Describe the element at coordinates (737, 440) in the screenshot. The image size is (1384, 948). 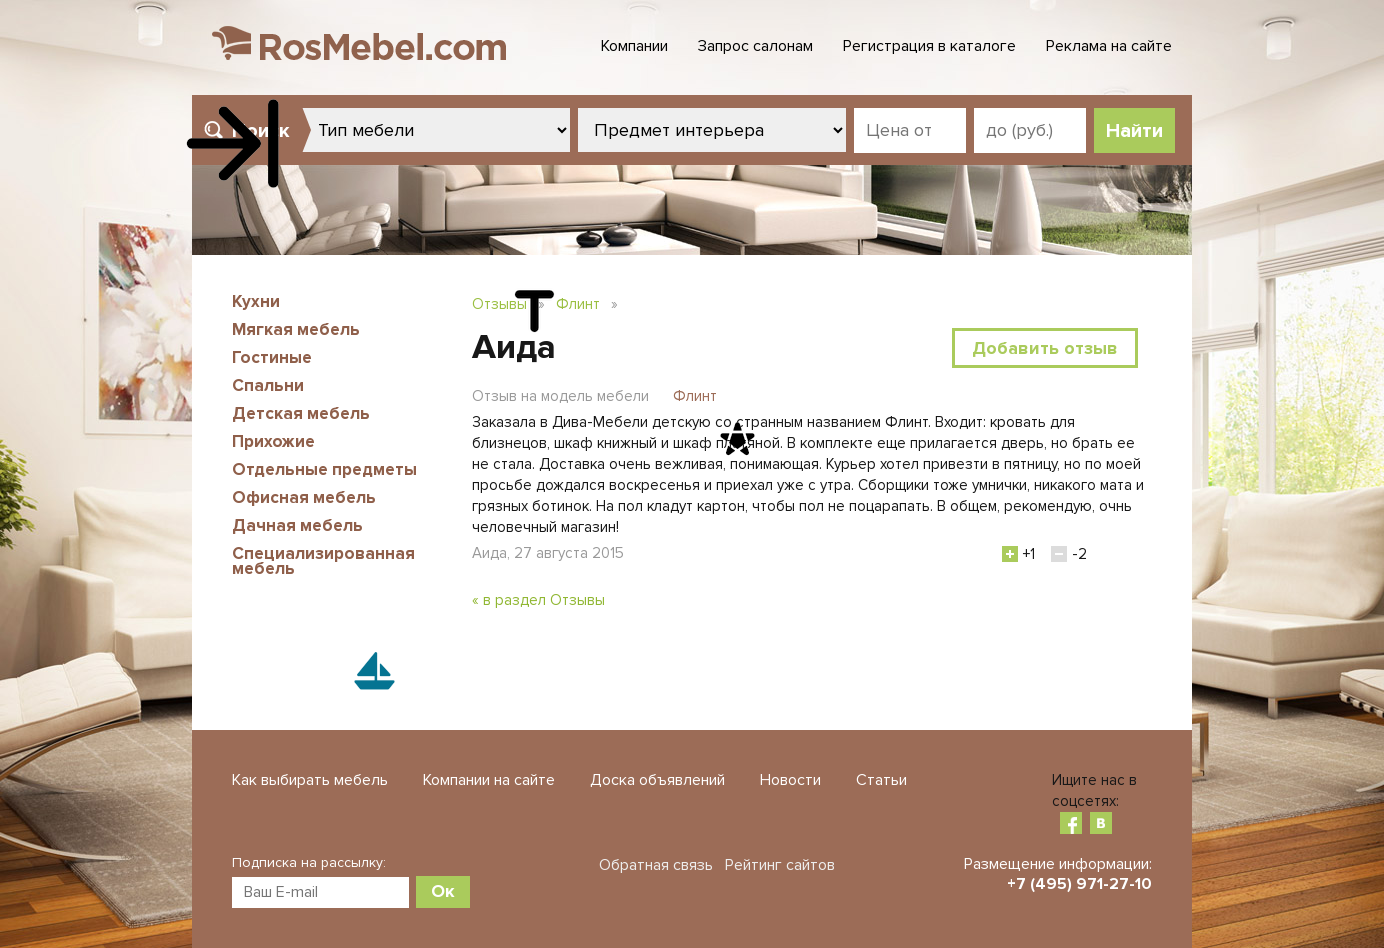
I see `indicates occult or mystical category` at that location.